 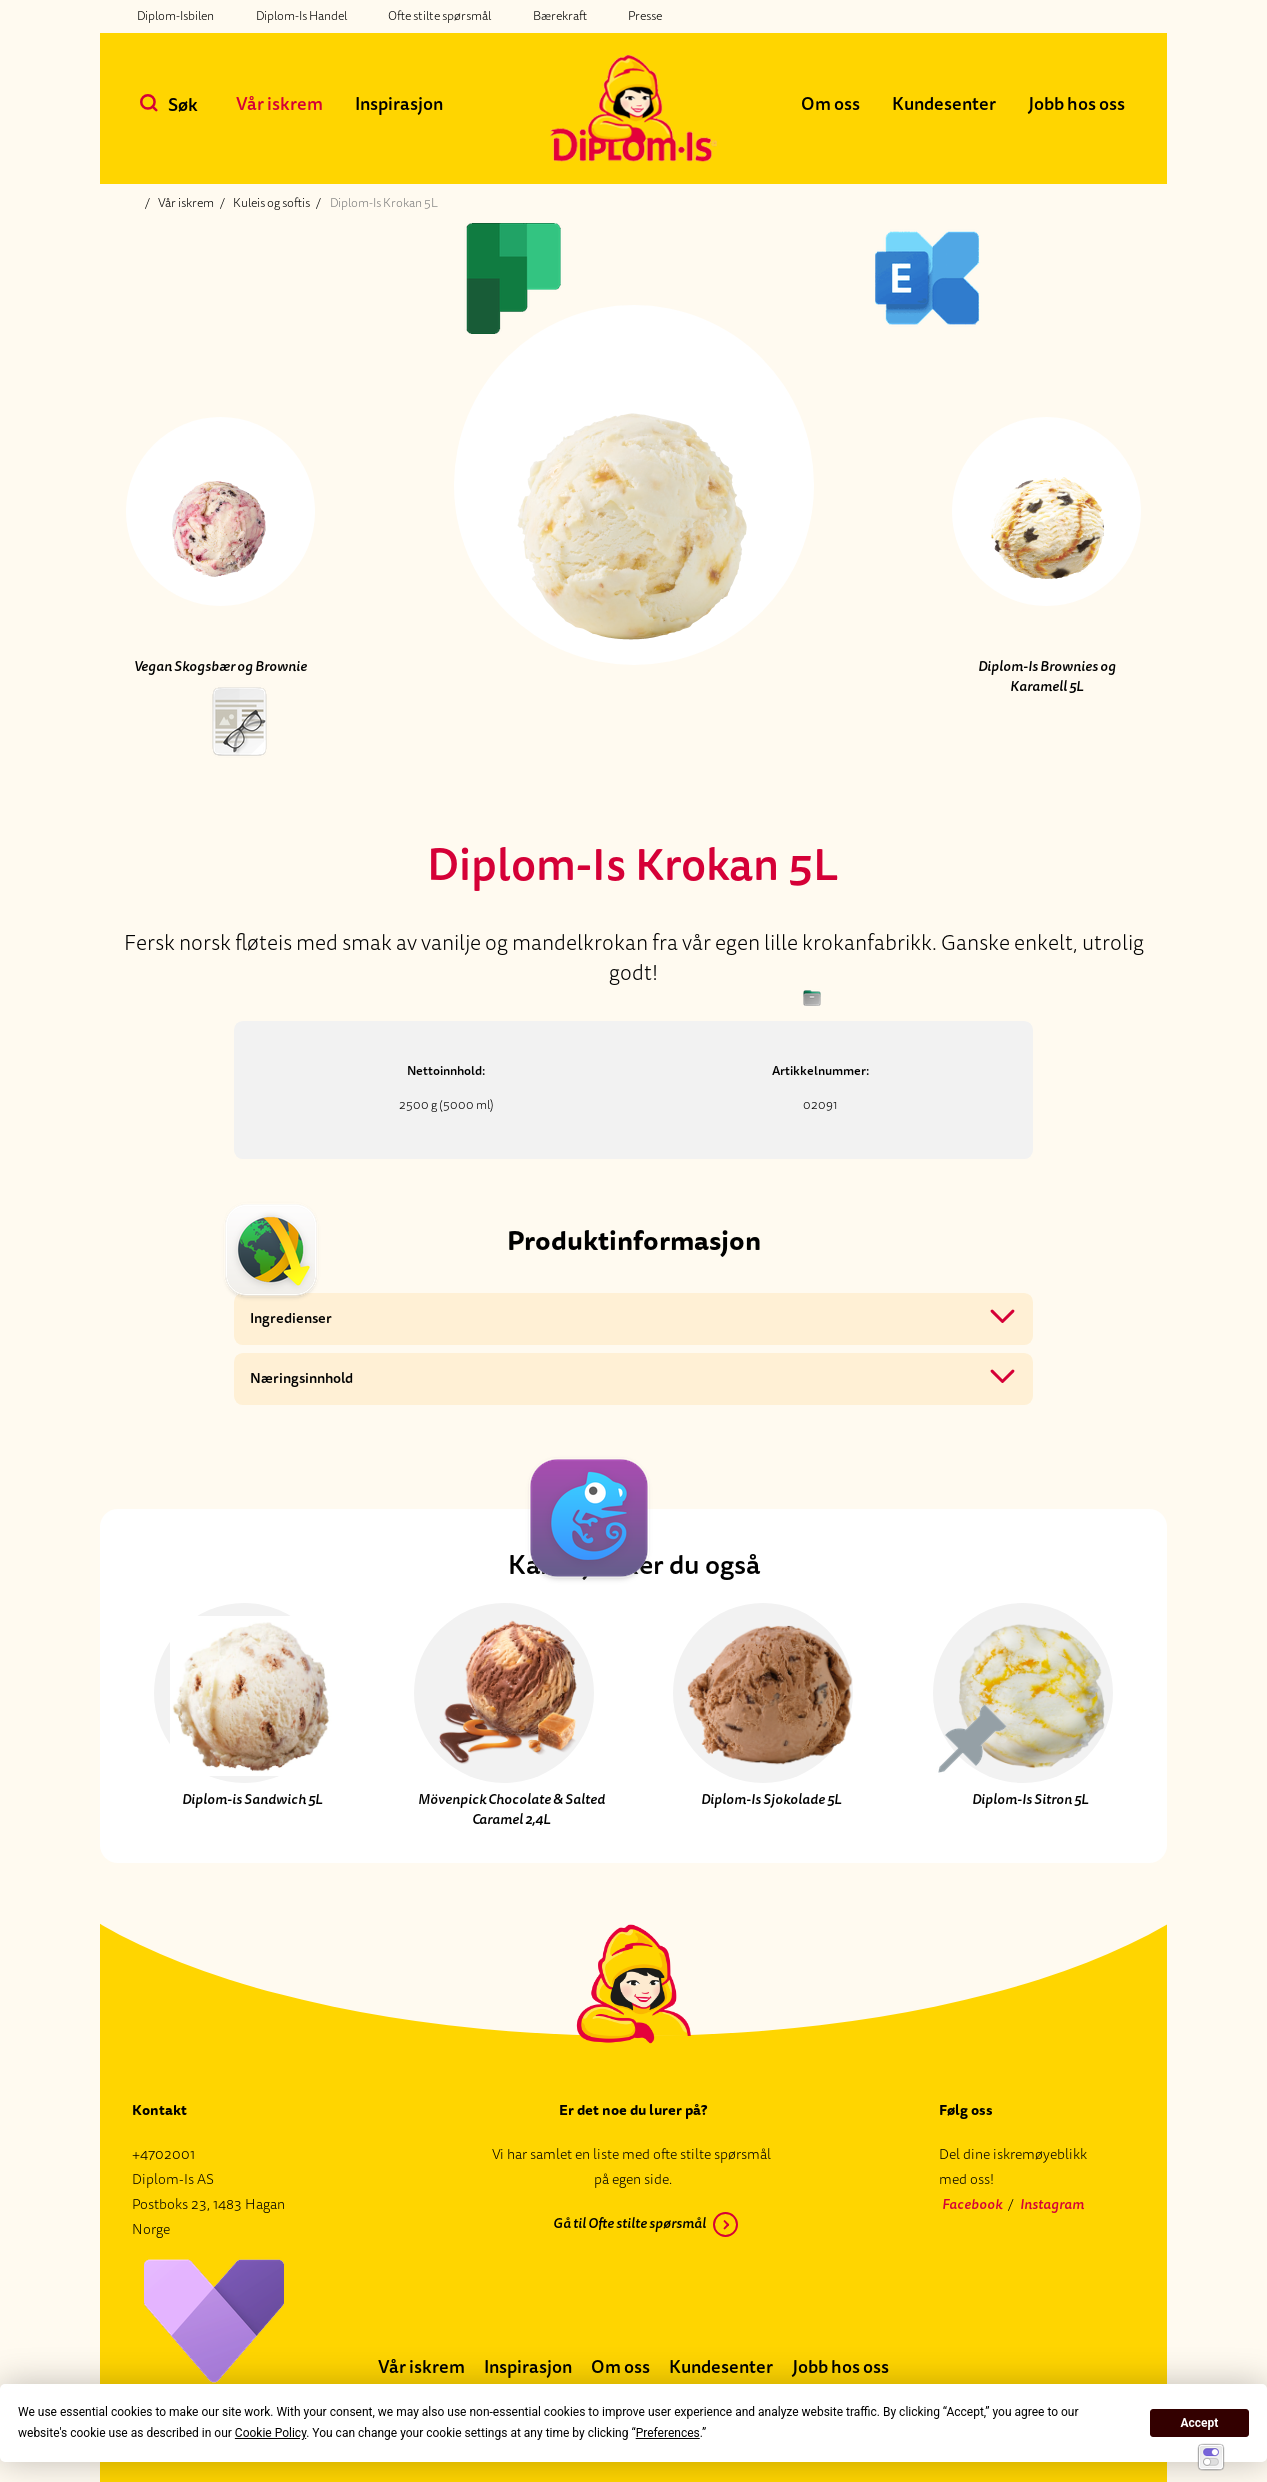 What do you see at coordinates (812, 998) in the screenshot?
I see `open the file manager application` at bounding box center [812, 998].